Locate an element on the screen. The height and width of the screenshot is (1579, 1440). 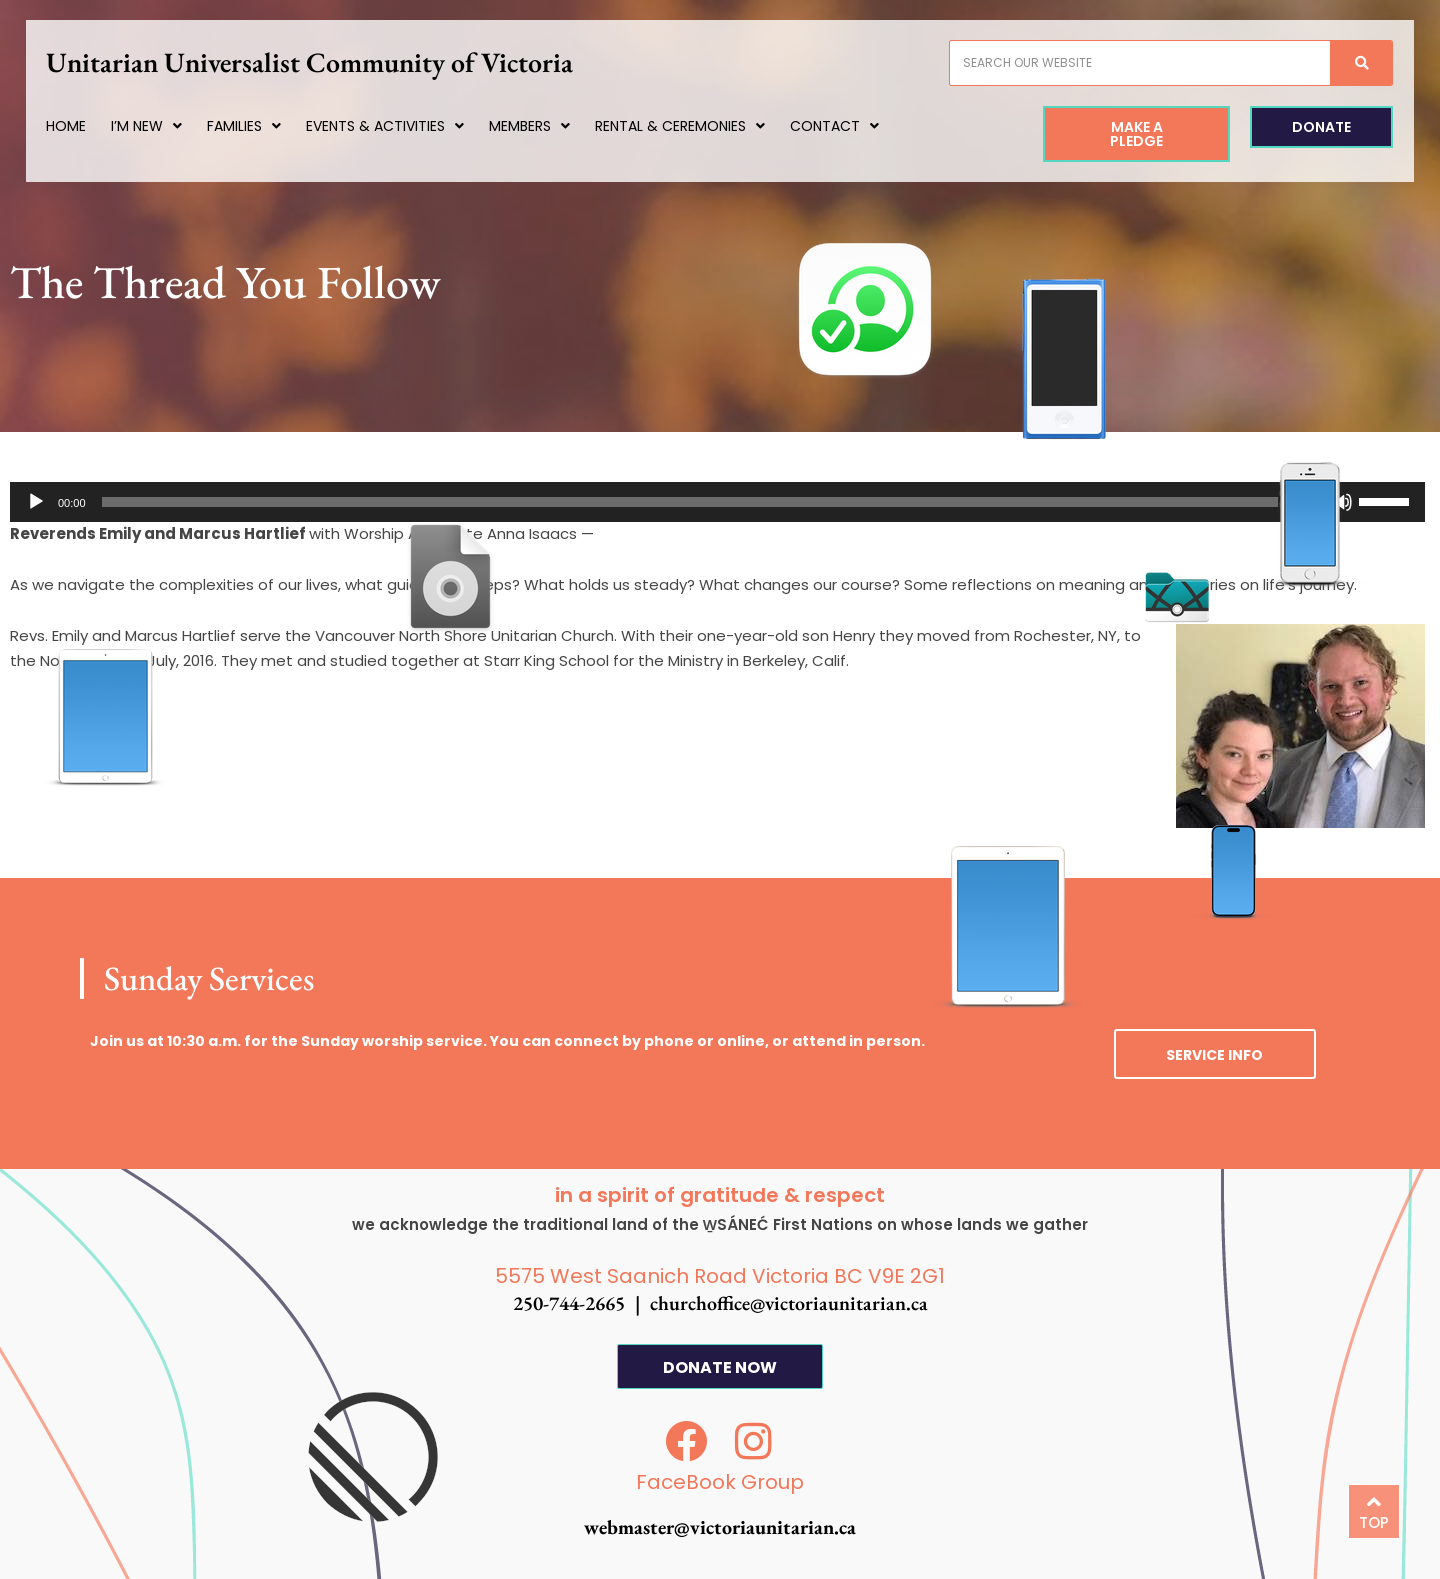
collaboration or screen sharing request approved is located at coordinates (865, 309).